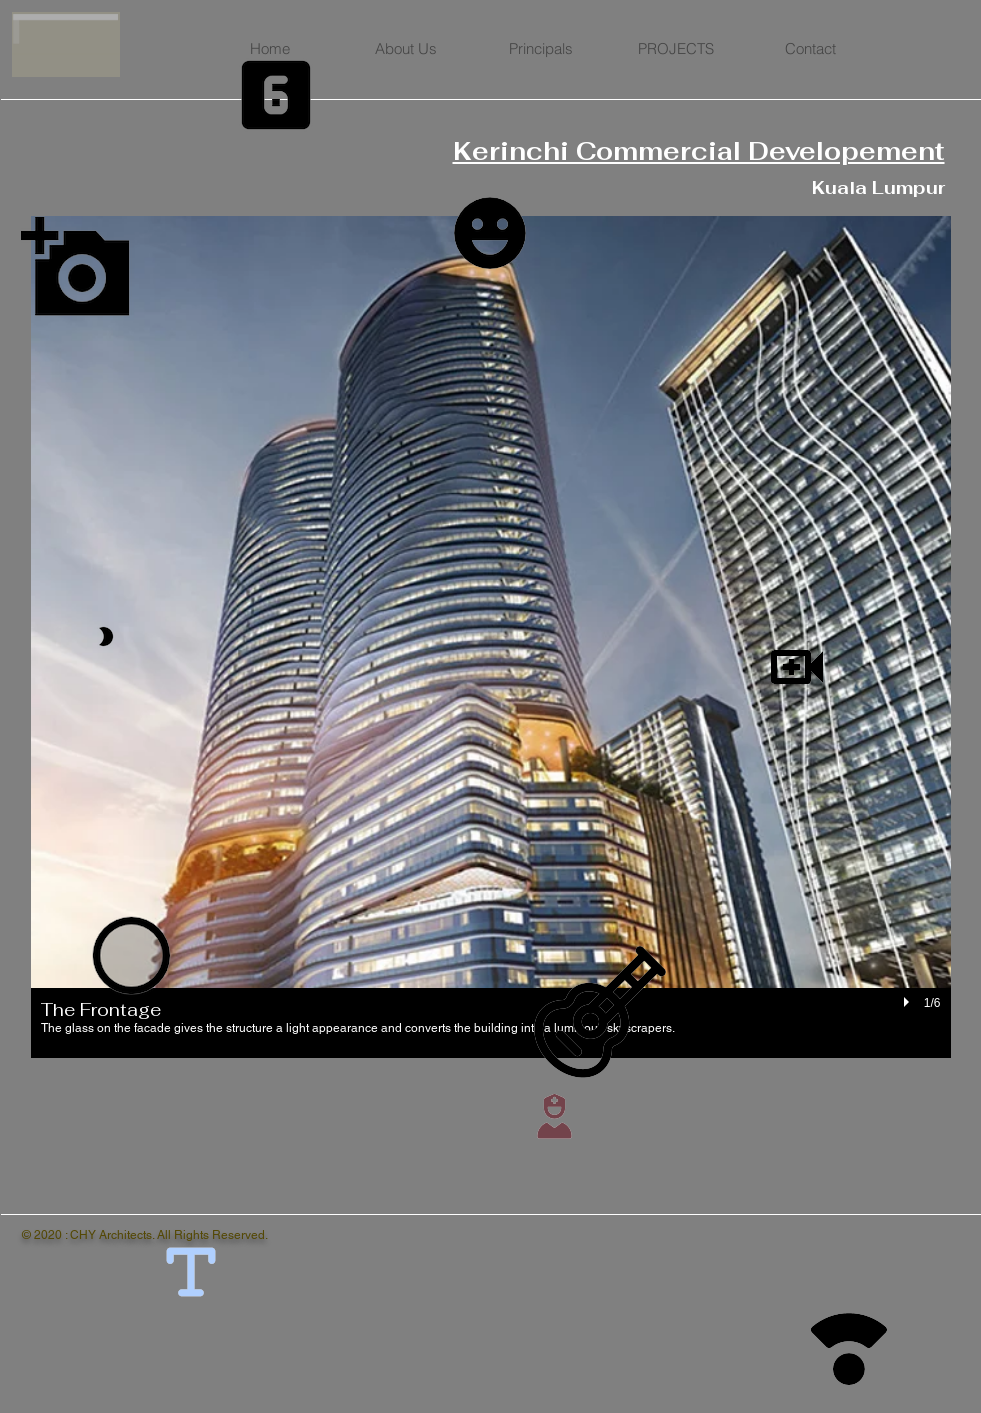 Image resolution: width=981 pixels, height=1413 pixels. What do you see at coordinates (554, 1117) in the screenshot?
I see `access healthcare or nursing services` at bounding box center [554, 1117].